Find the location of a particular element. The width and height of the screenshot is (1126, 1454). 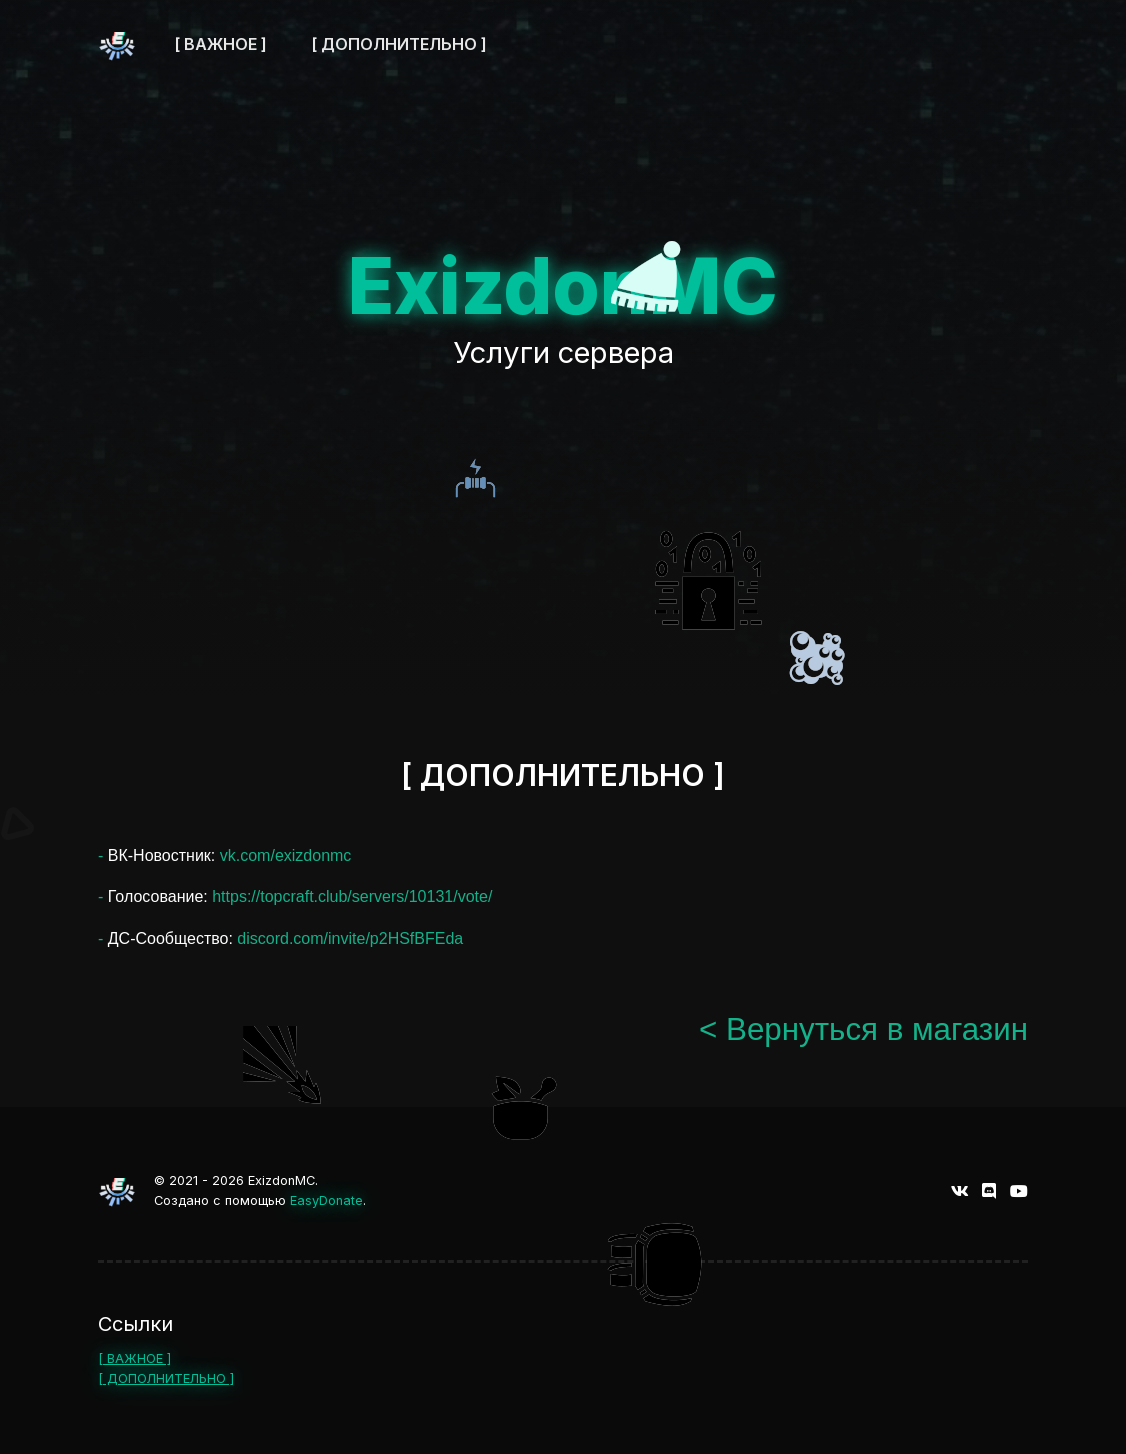

indicates a secure encrypted connection is located at coordinates (708, 581).